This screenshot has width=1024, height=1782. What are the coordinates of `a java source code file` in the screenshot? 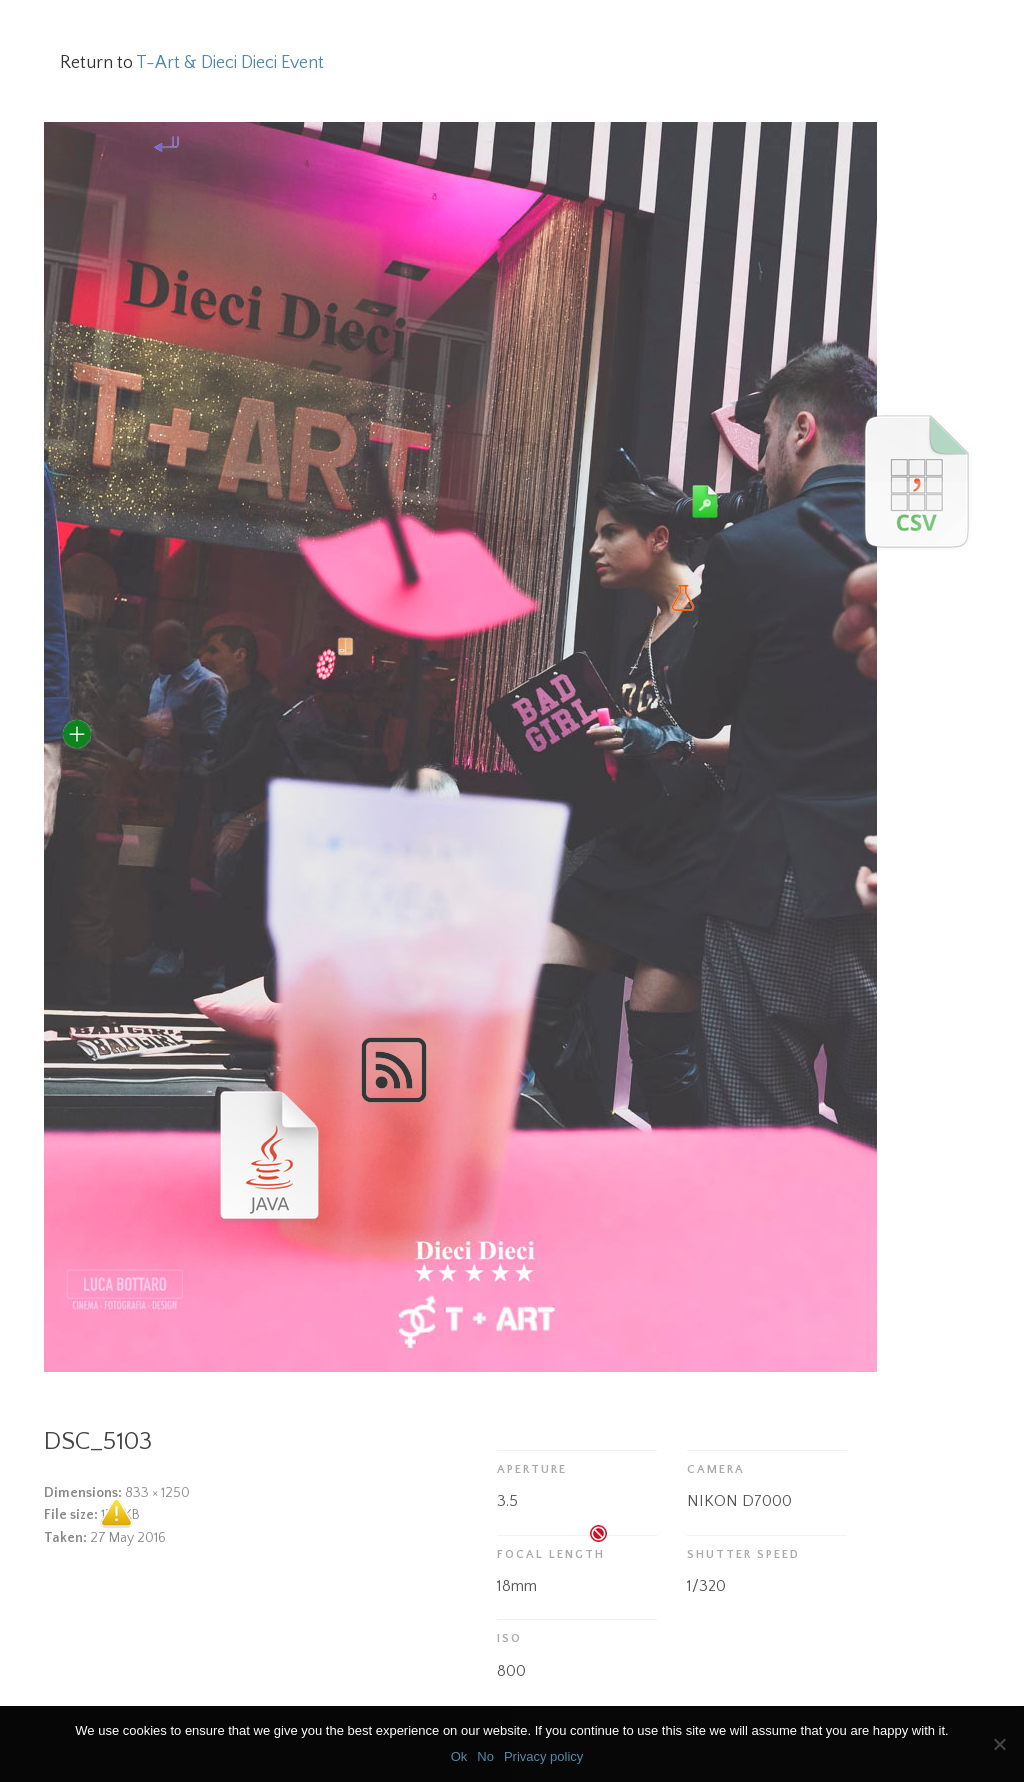 It's located at (269, 1157).